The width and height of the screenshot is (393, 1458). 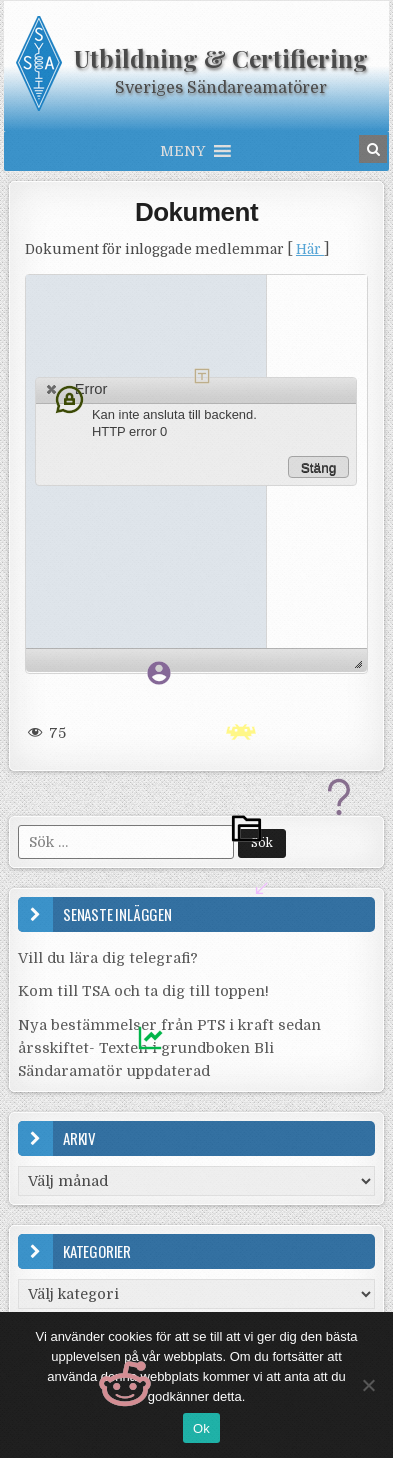 What do you see at coordinates (125, 1383) in the screenshot?
I see `open the Reddit app` at bounding box center [125, 1383].